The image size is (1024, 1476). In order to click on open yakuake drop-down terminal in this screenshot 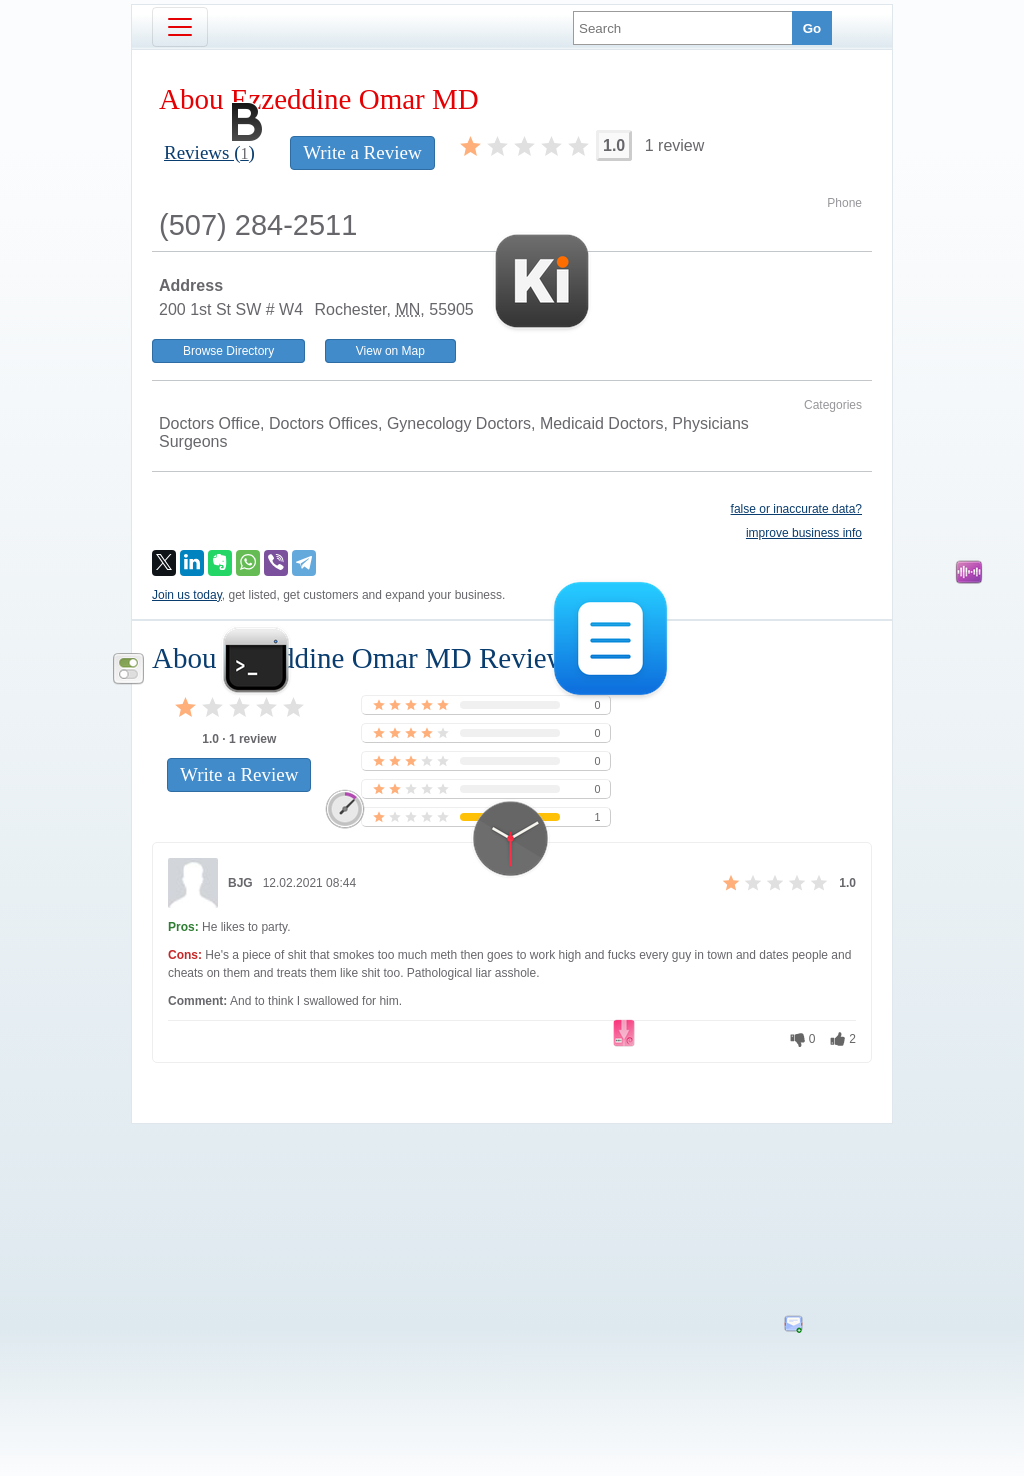, I will do `click(256, 660)`.